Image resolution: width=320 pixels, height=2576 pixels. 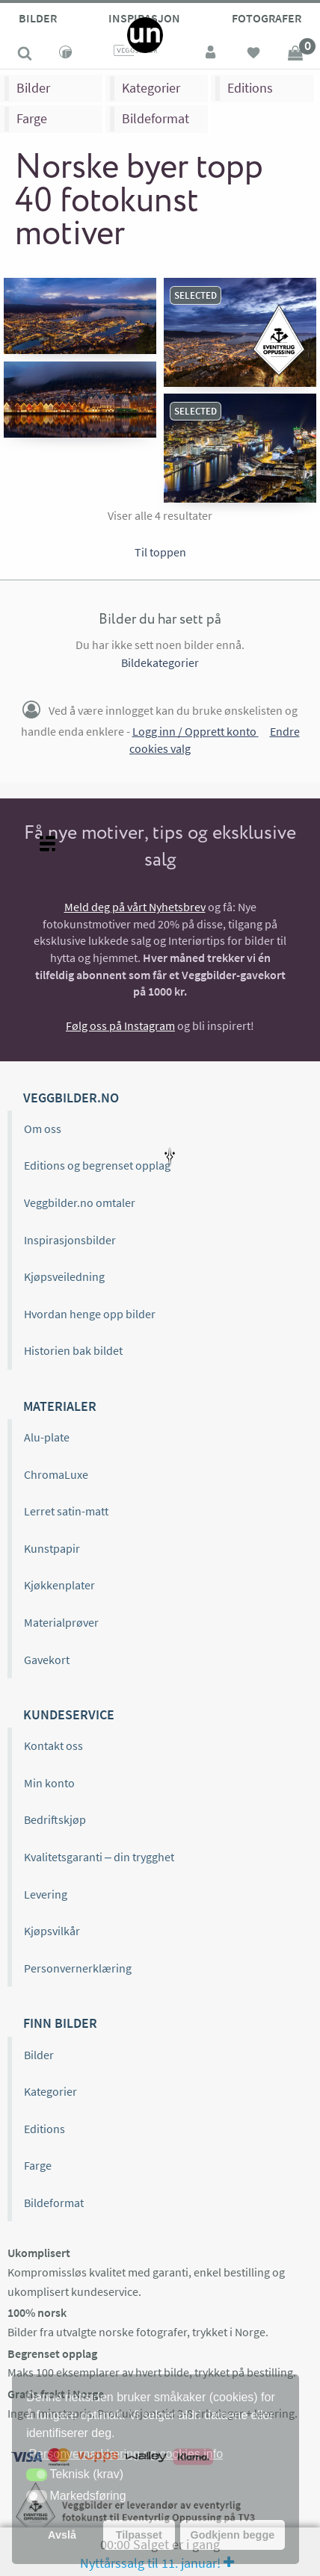 What do you see at coordinates (145, 35) in the screenshot?
I see `unstop platform logo` at bounding box center [145, 35].